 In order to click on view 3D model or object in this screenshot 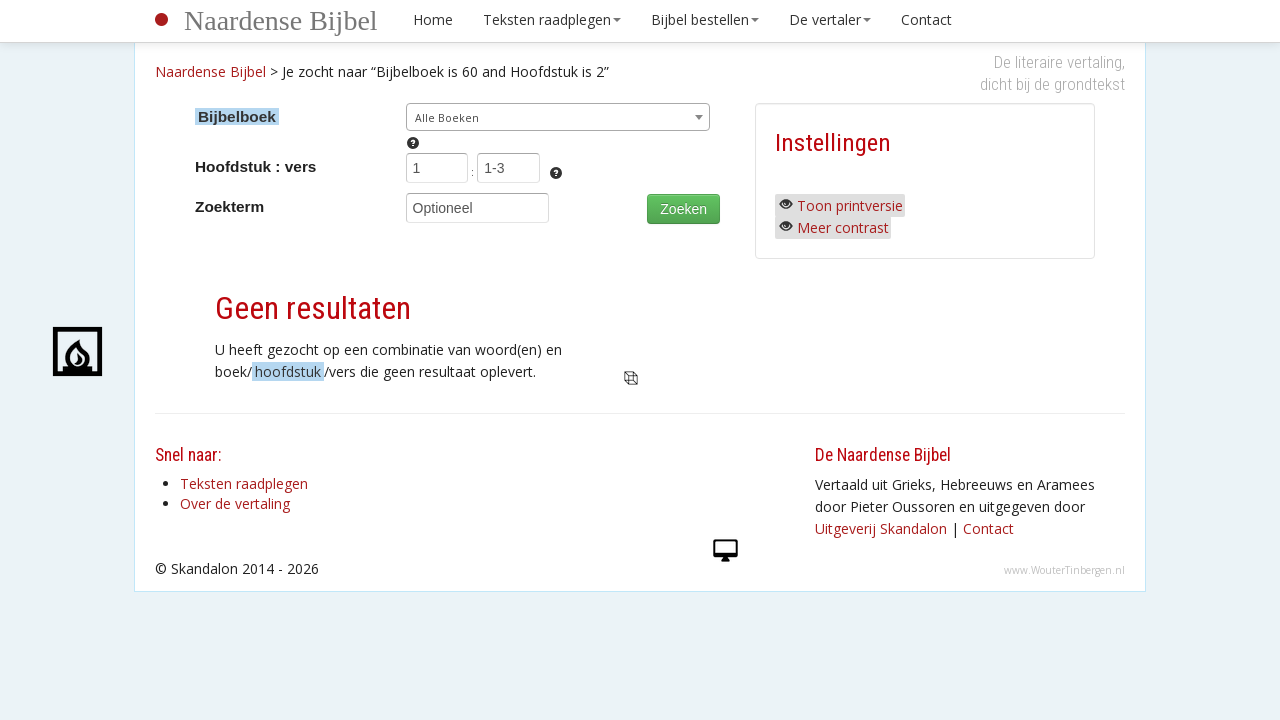, I will do `click(631, 378)`.